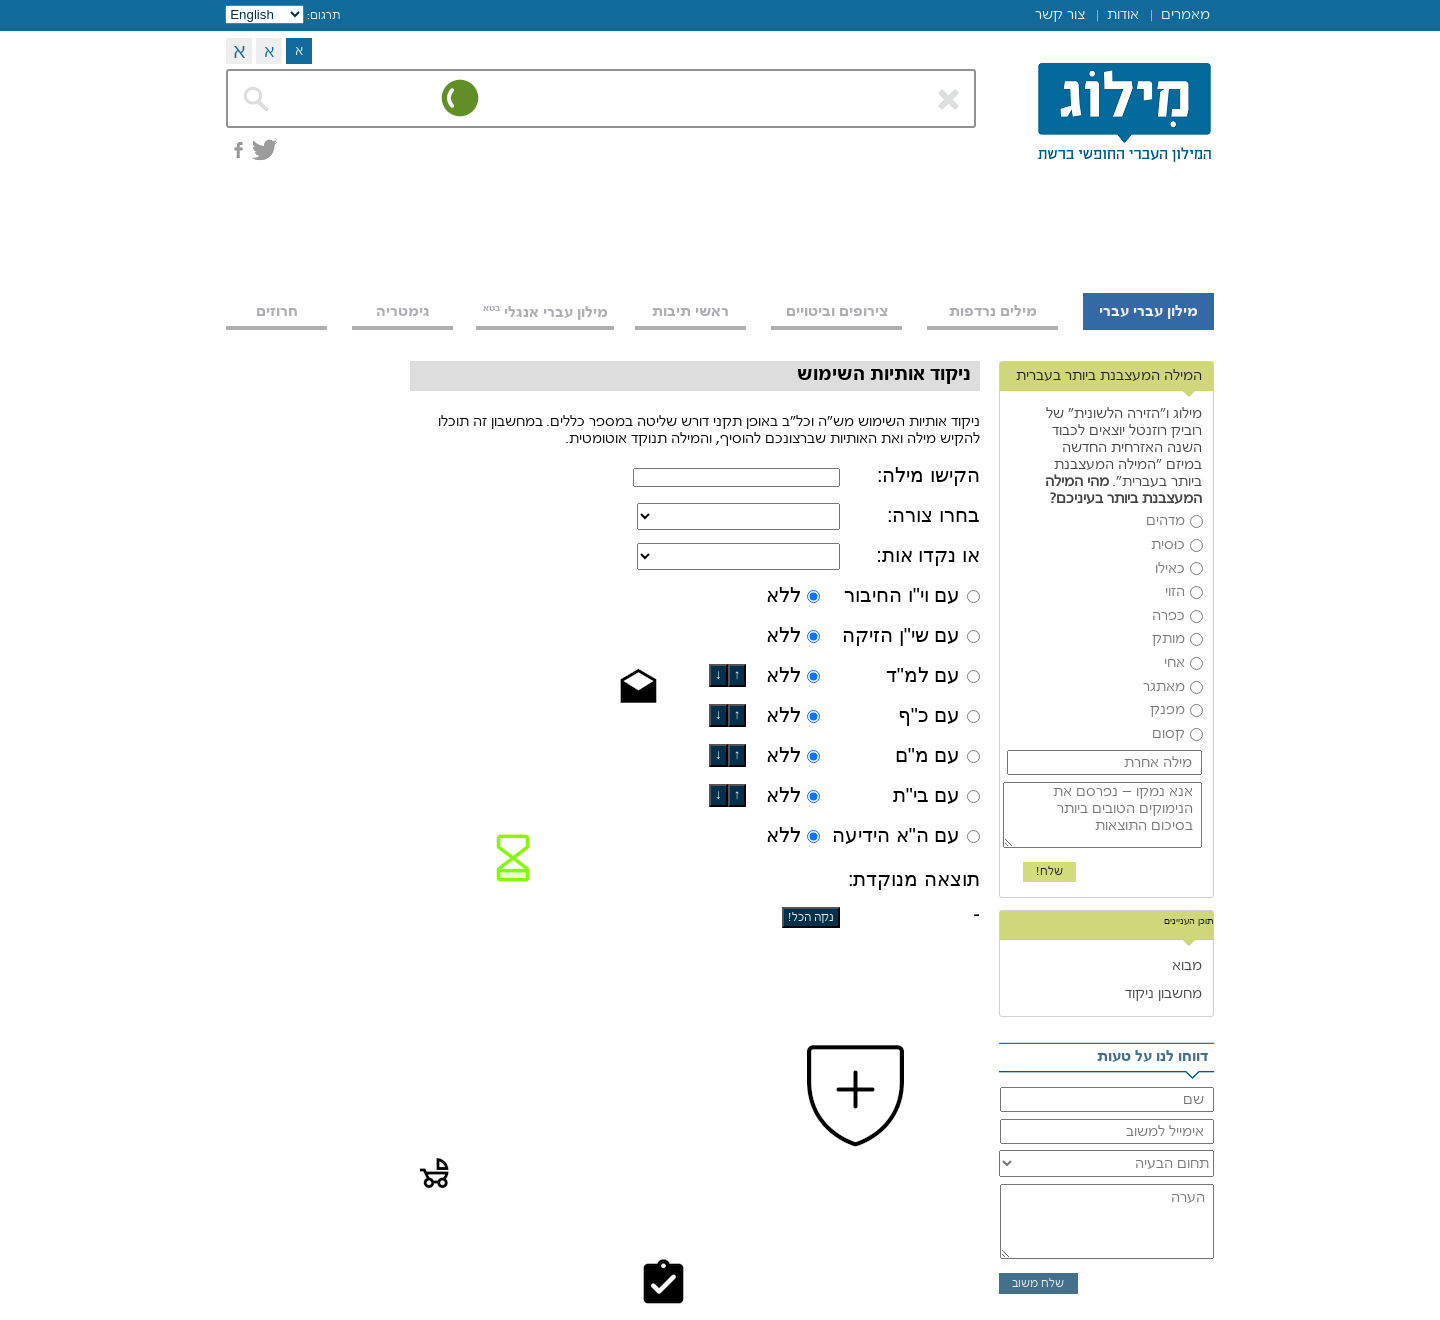 Image resolution: width=1440 pixels, height=1320 pixels. Describe the element at coordinates (460, 98) in the screenshot. I see `apply inner shadow effect to the left side` at that location.